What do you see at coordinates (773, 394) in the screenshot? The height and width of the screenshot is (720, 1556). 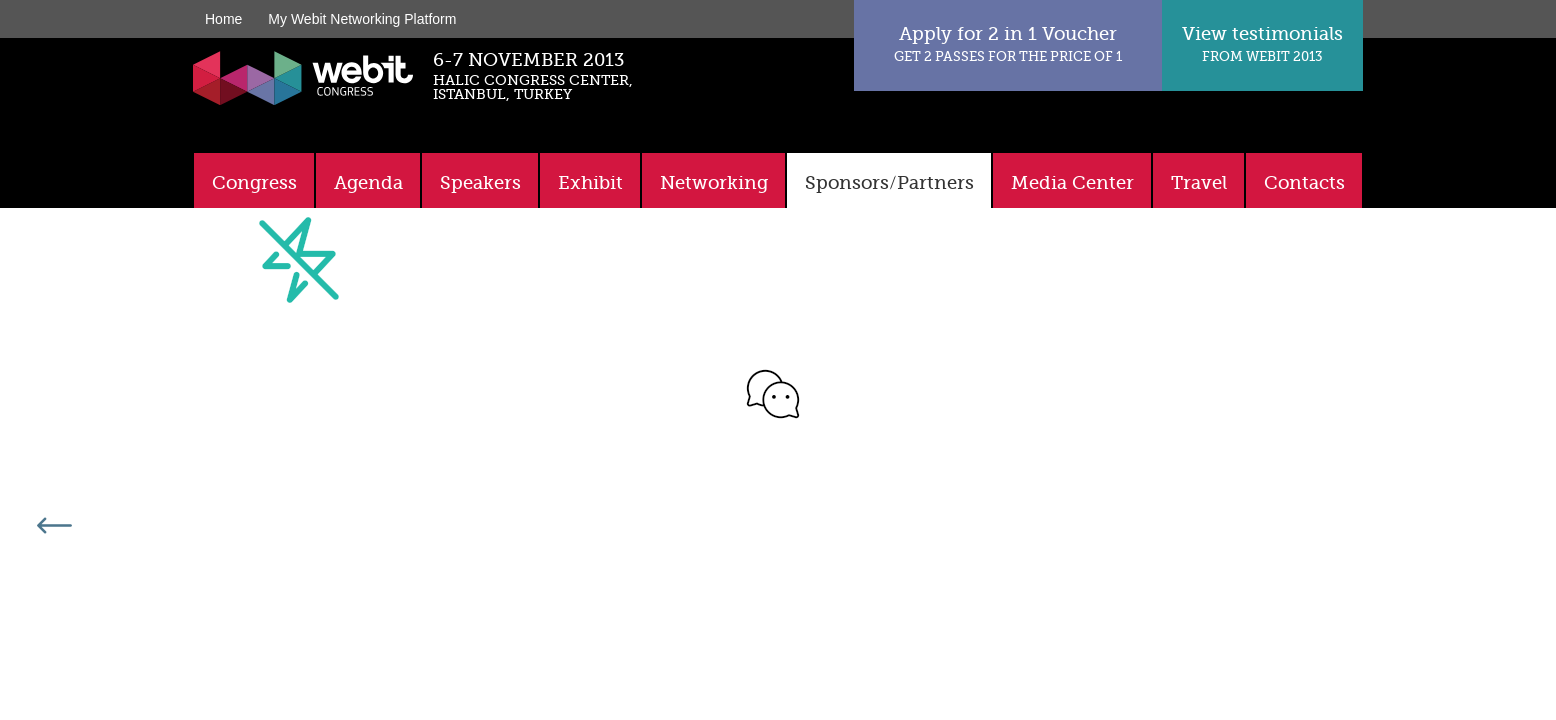 I see `open WeChat messaging app` at bounding box center [773, 394].